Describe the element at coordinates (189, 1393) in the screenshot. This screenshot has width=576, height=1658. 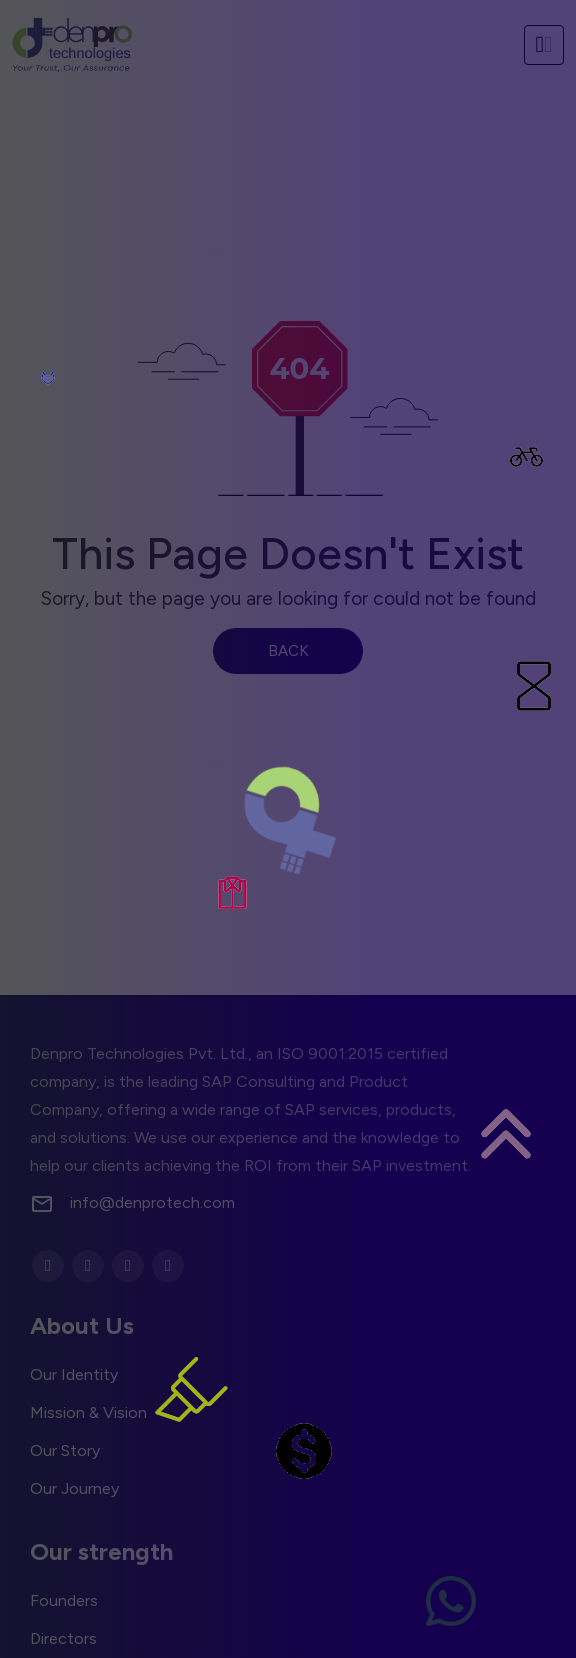
I see `highlight or mark selected text` at that location.